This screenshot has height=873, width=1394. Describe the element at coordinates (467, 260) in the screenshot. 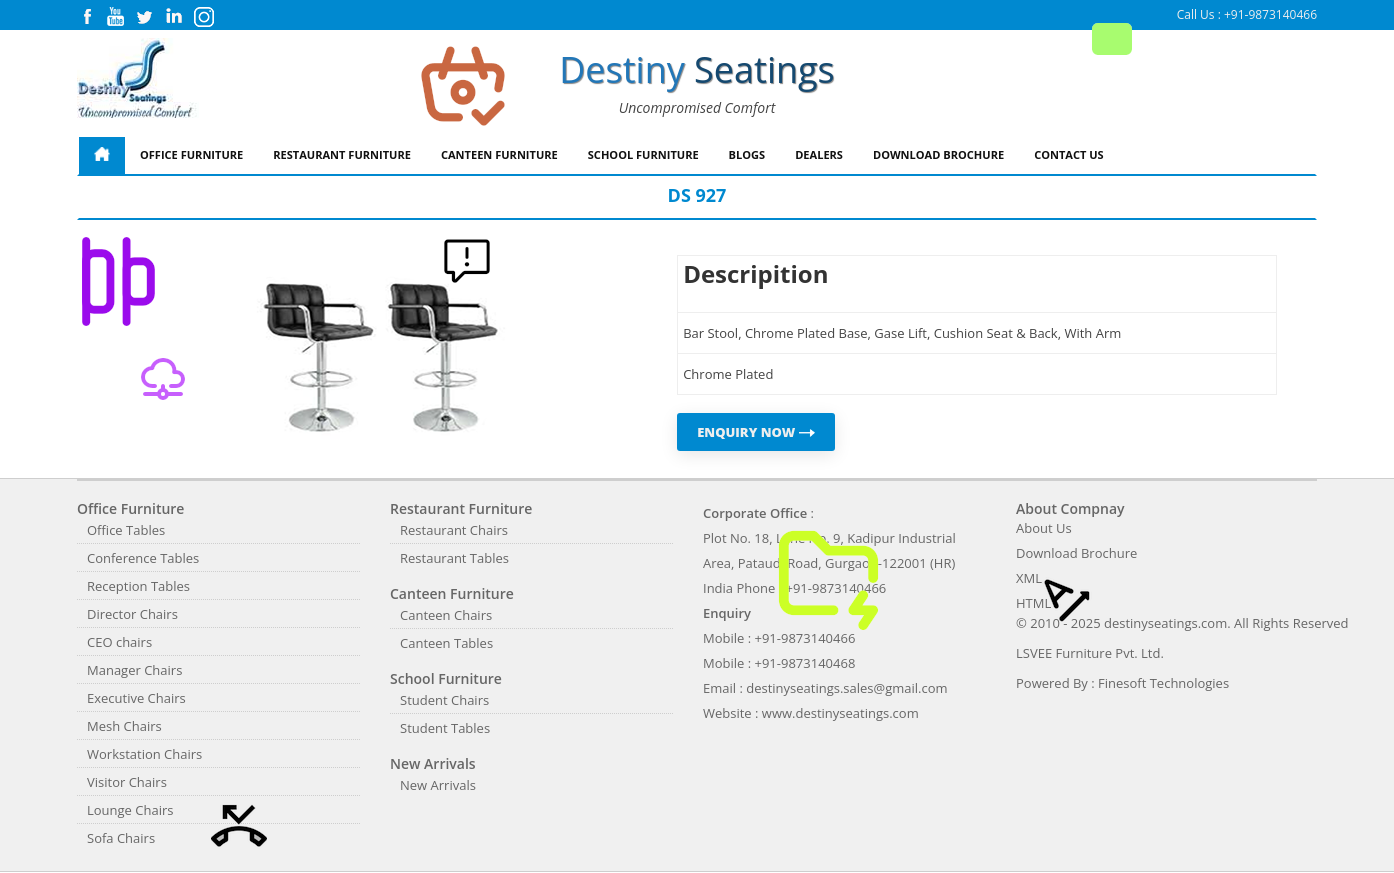

I see `report an issue or problem` at that location.